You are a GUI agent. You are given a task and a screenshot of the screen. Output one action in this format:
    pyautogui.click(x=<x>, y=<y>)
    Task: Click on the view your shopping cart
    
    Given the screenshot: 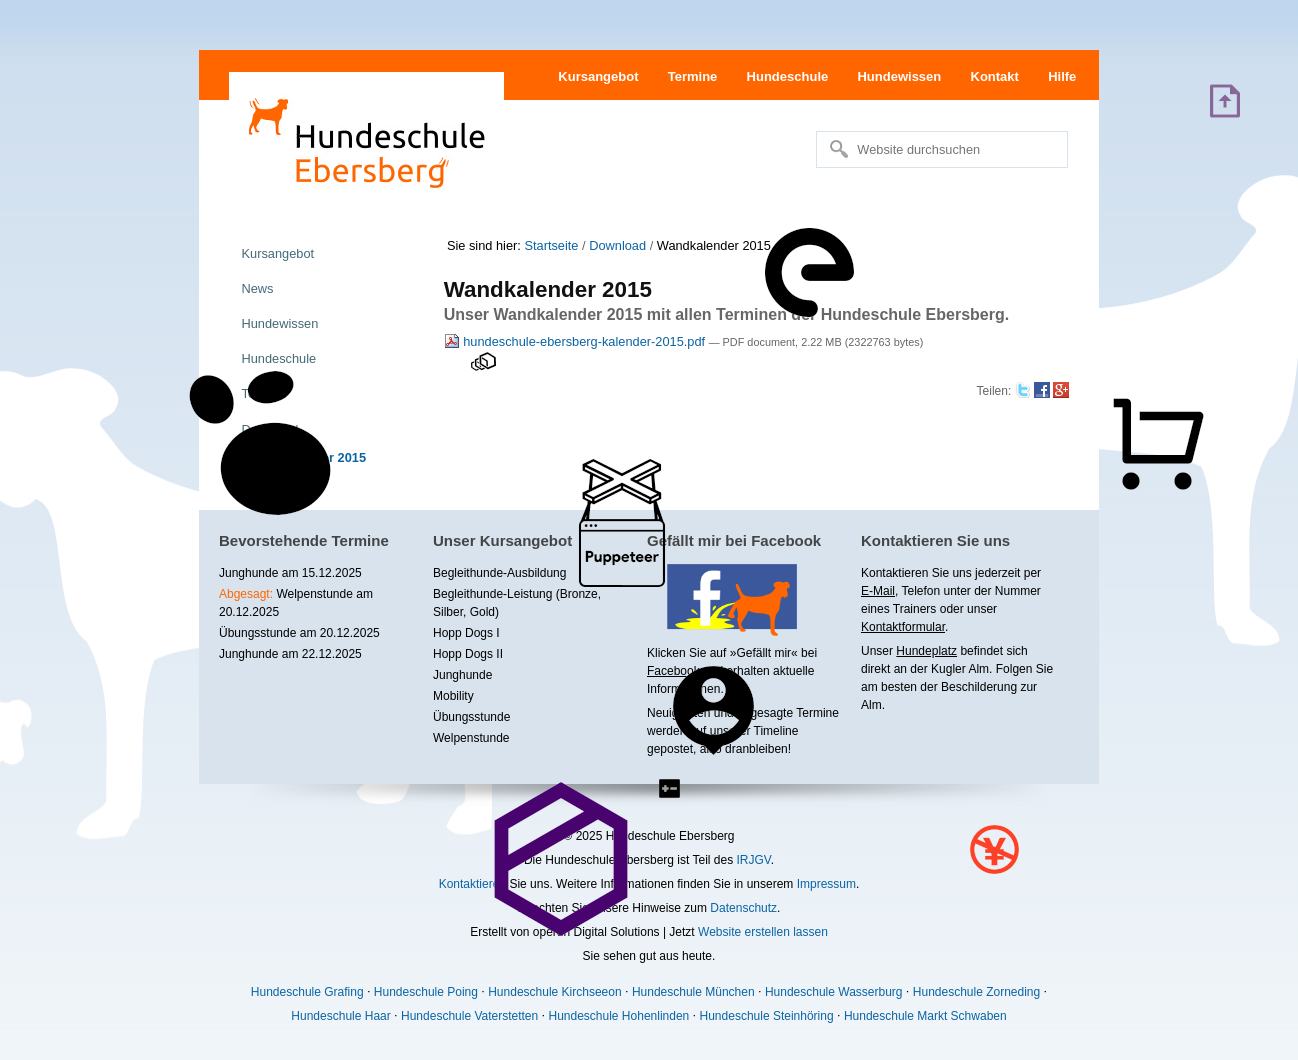 What is the action you would take?
    pyautogui.click(x=1157, y=442)
    